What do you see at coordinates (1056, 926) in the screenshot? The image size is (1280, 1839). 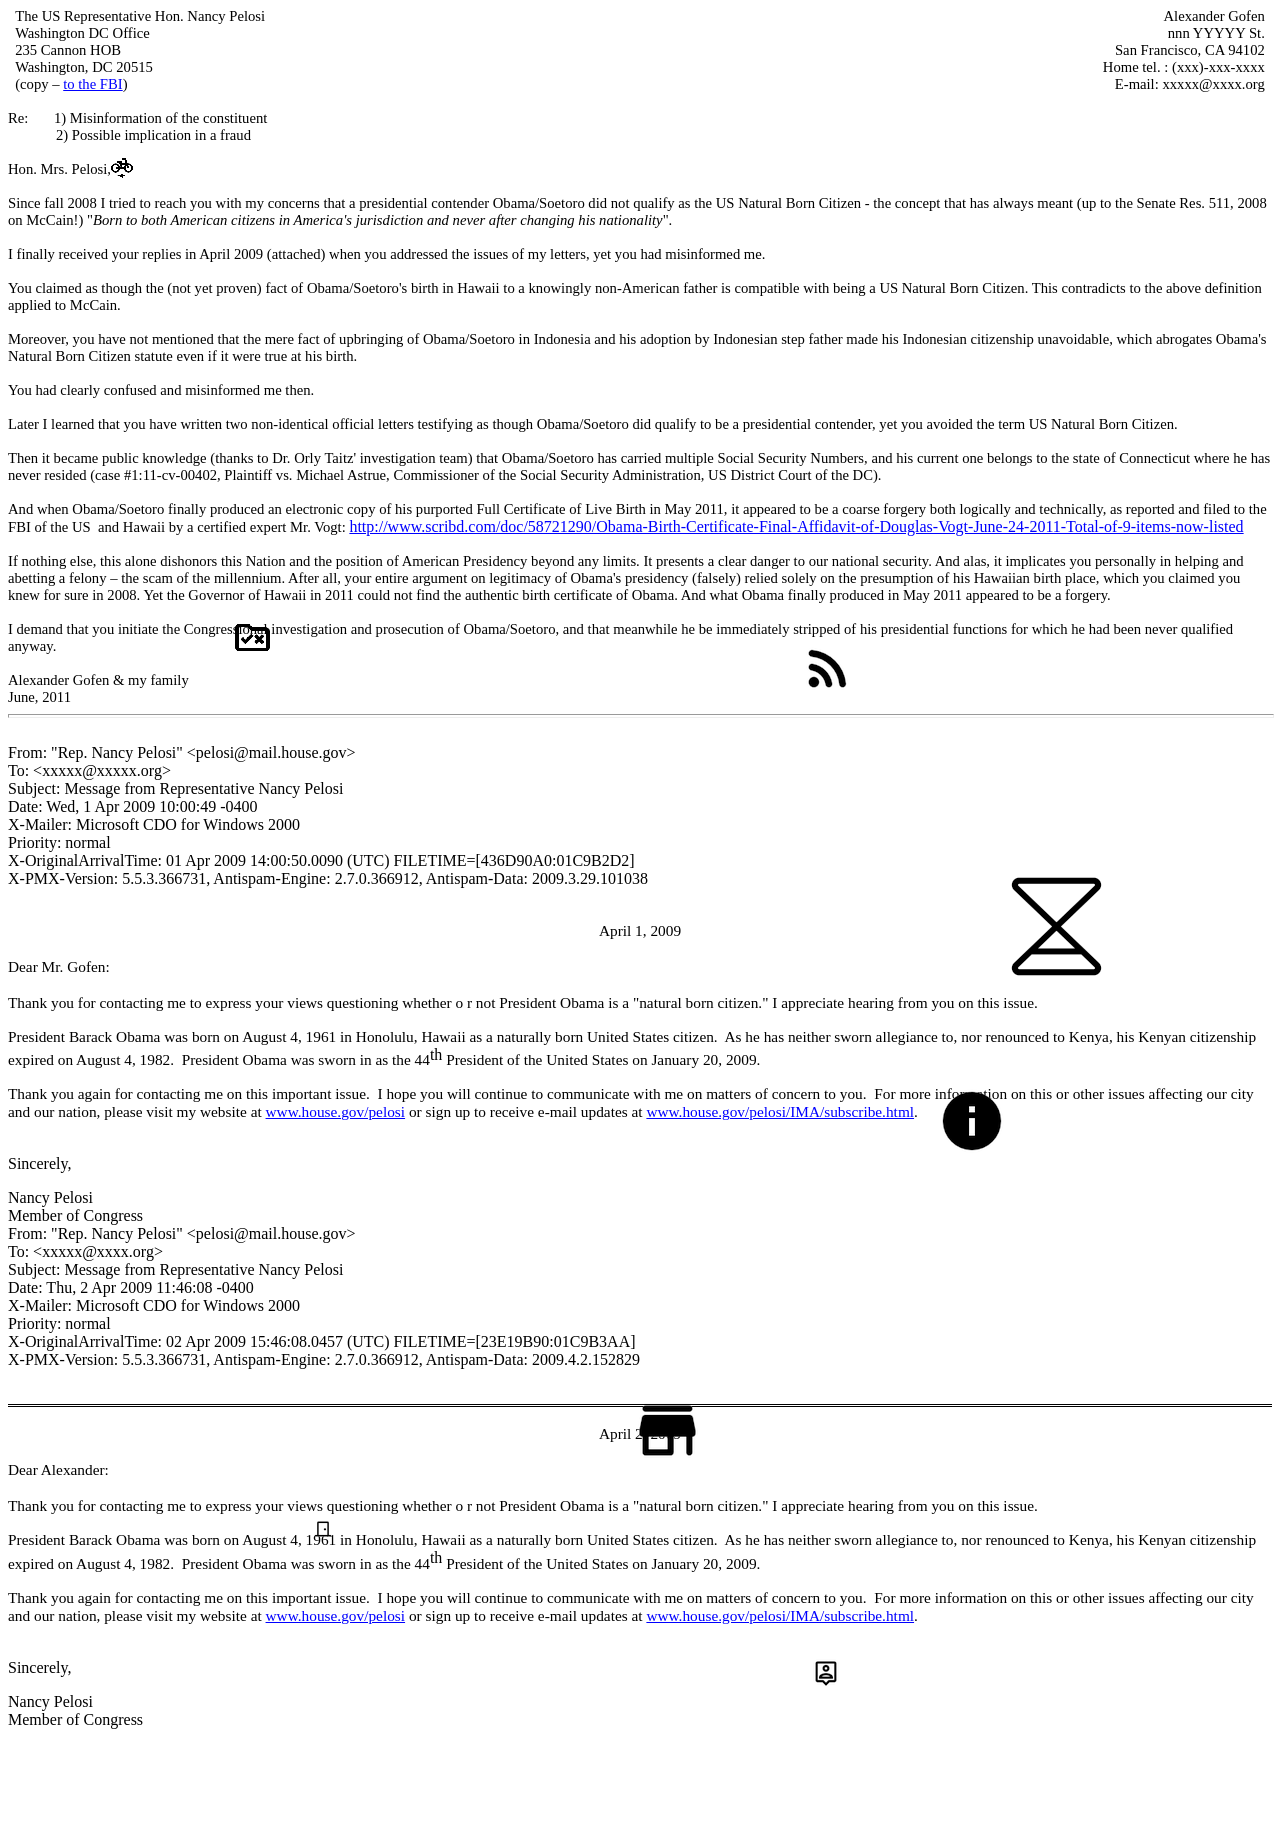 I see `indicates time is running low or nearly expired` at bounding box center [1056, 926].